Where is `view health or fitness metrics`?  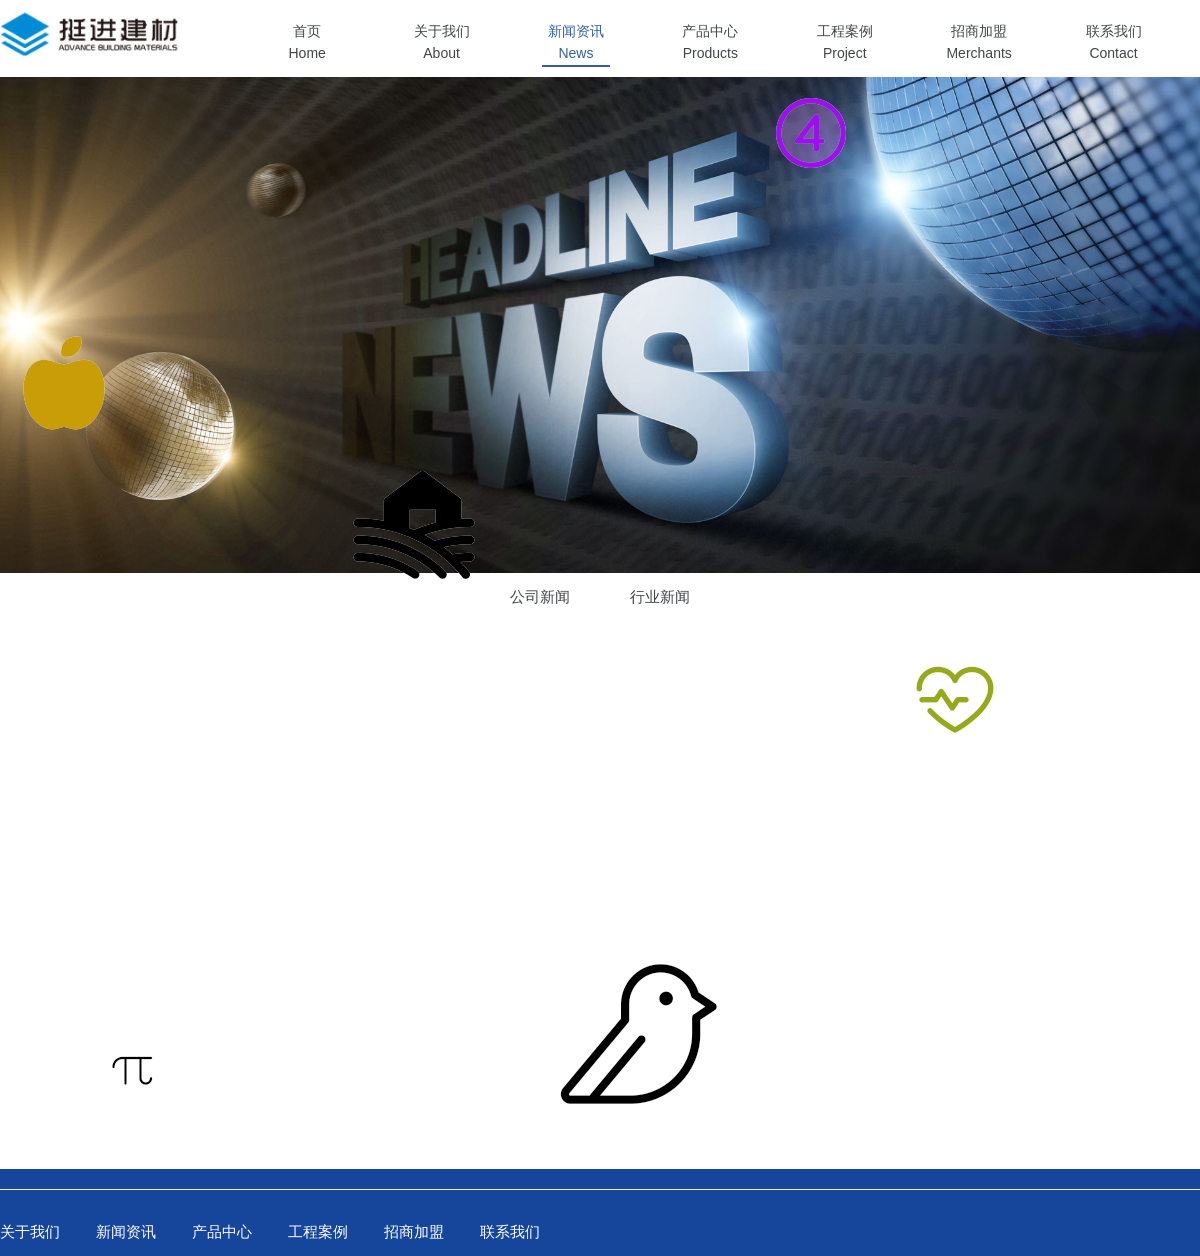 view health or fitness metrics is located at coordinates (955, 697).